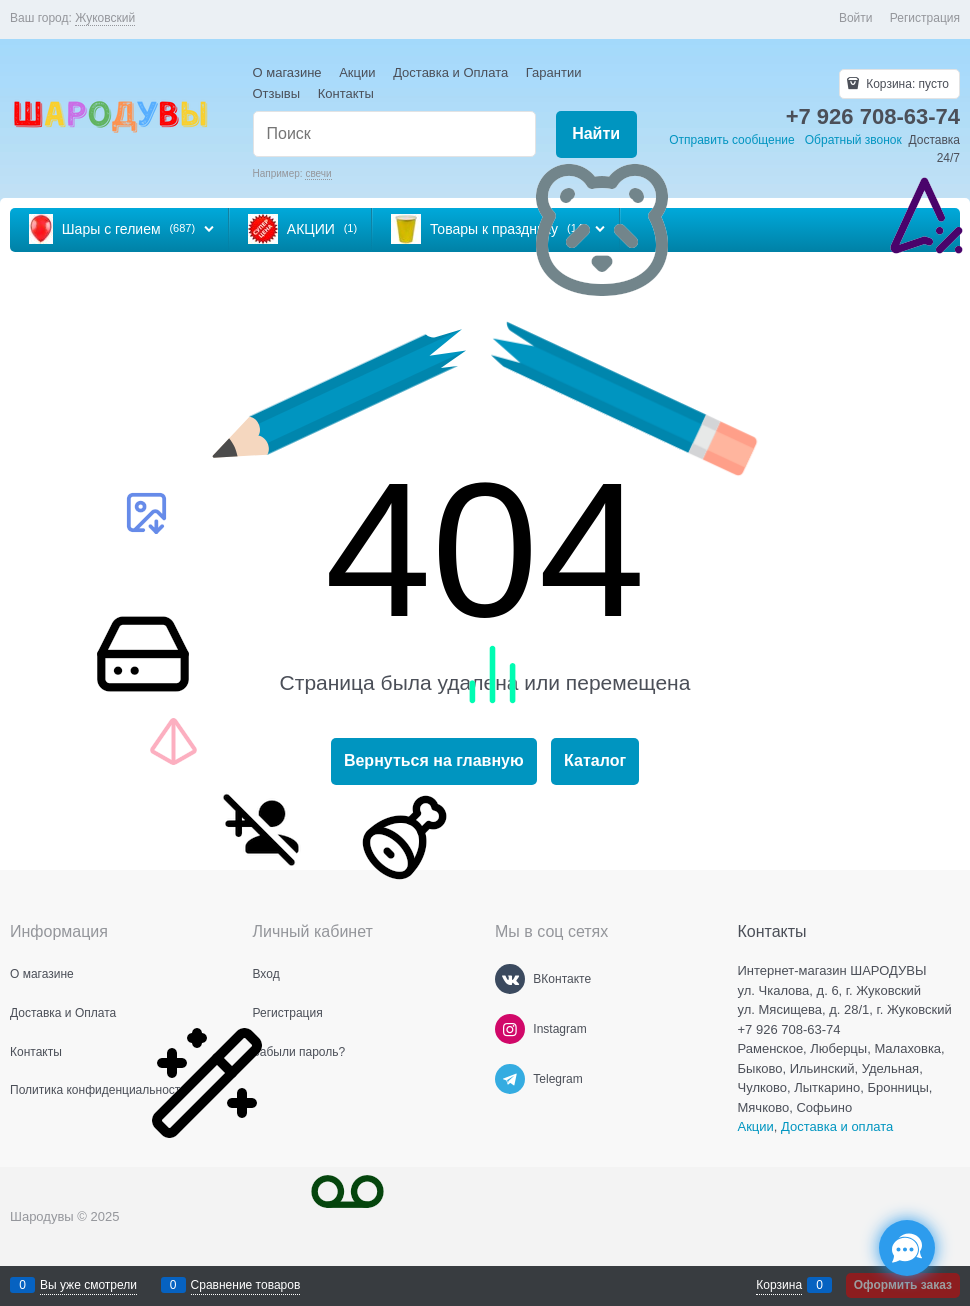 This screenshot has height=1306, width=970. I want to click on access panda or animal-themed content, so click(602, 230).